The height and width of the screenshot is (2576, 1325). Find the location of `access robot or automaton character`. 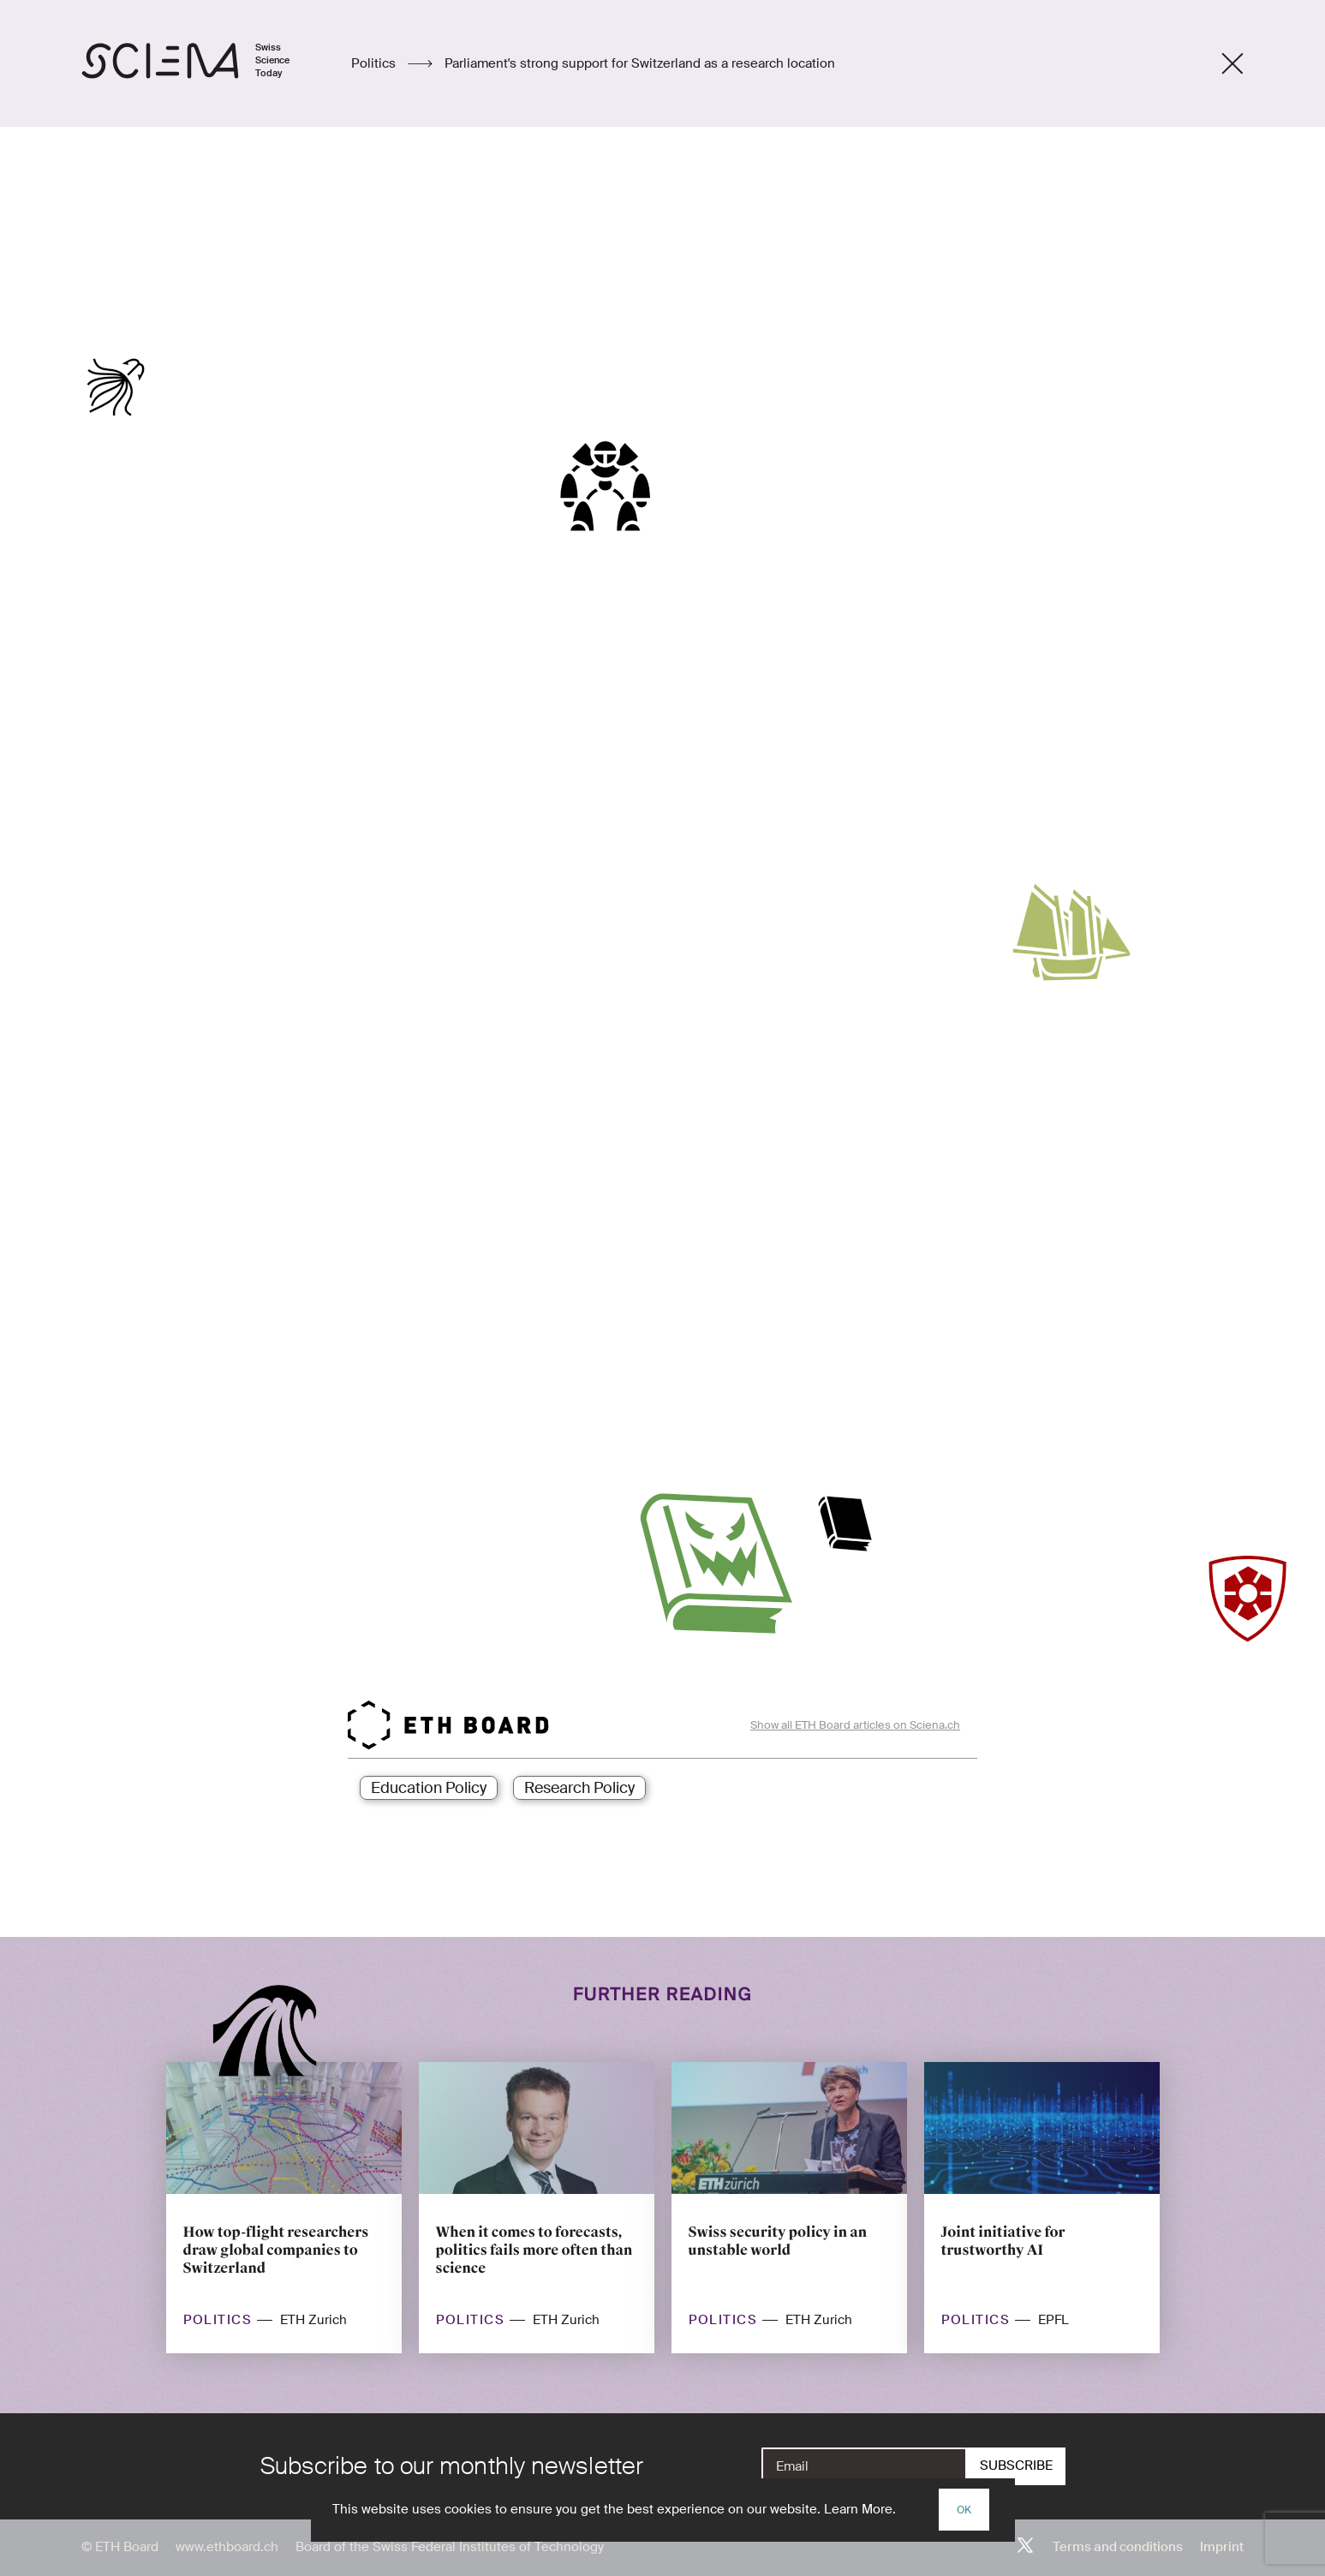

access robot or automaton character is located at coordinates (605, 486).